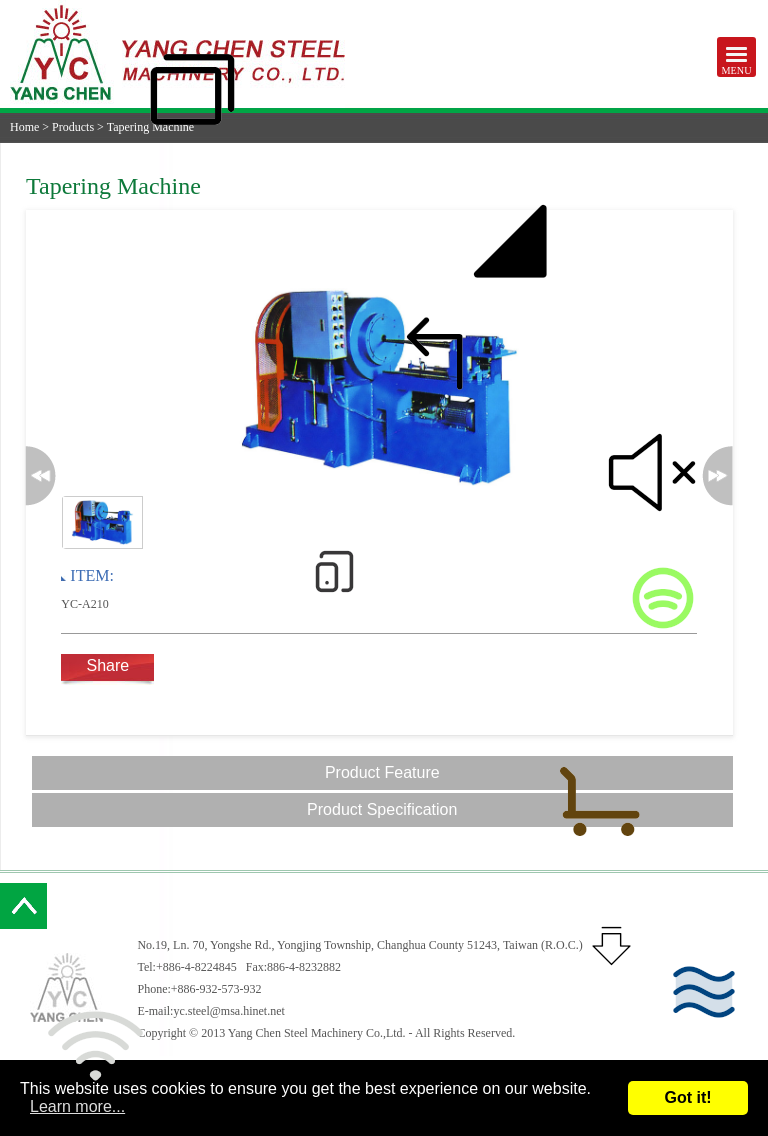 The width and height of the screenshot is (768, 1136). What do you see at coordinates (334, 571) in the screenshot?
I see `switch between tablet and mobile view` at bounding box center [334, 571].